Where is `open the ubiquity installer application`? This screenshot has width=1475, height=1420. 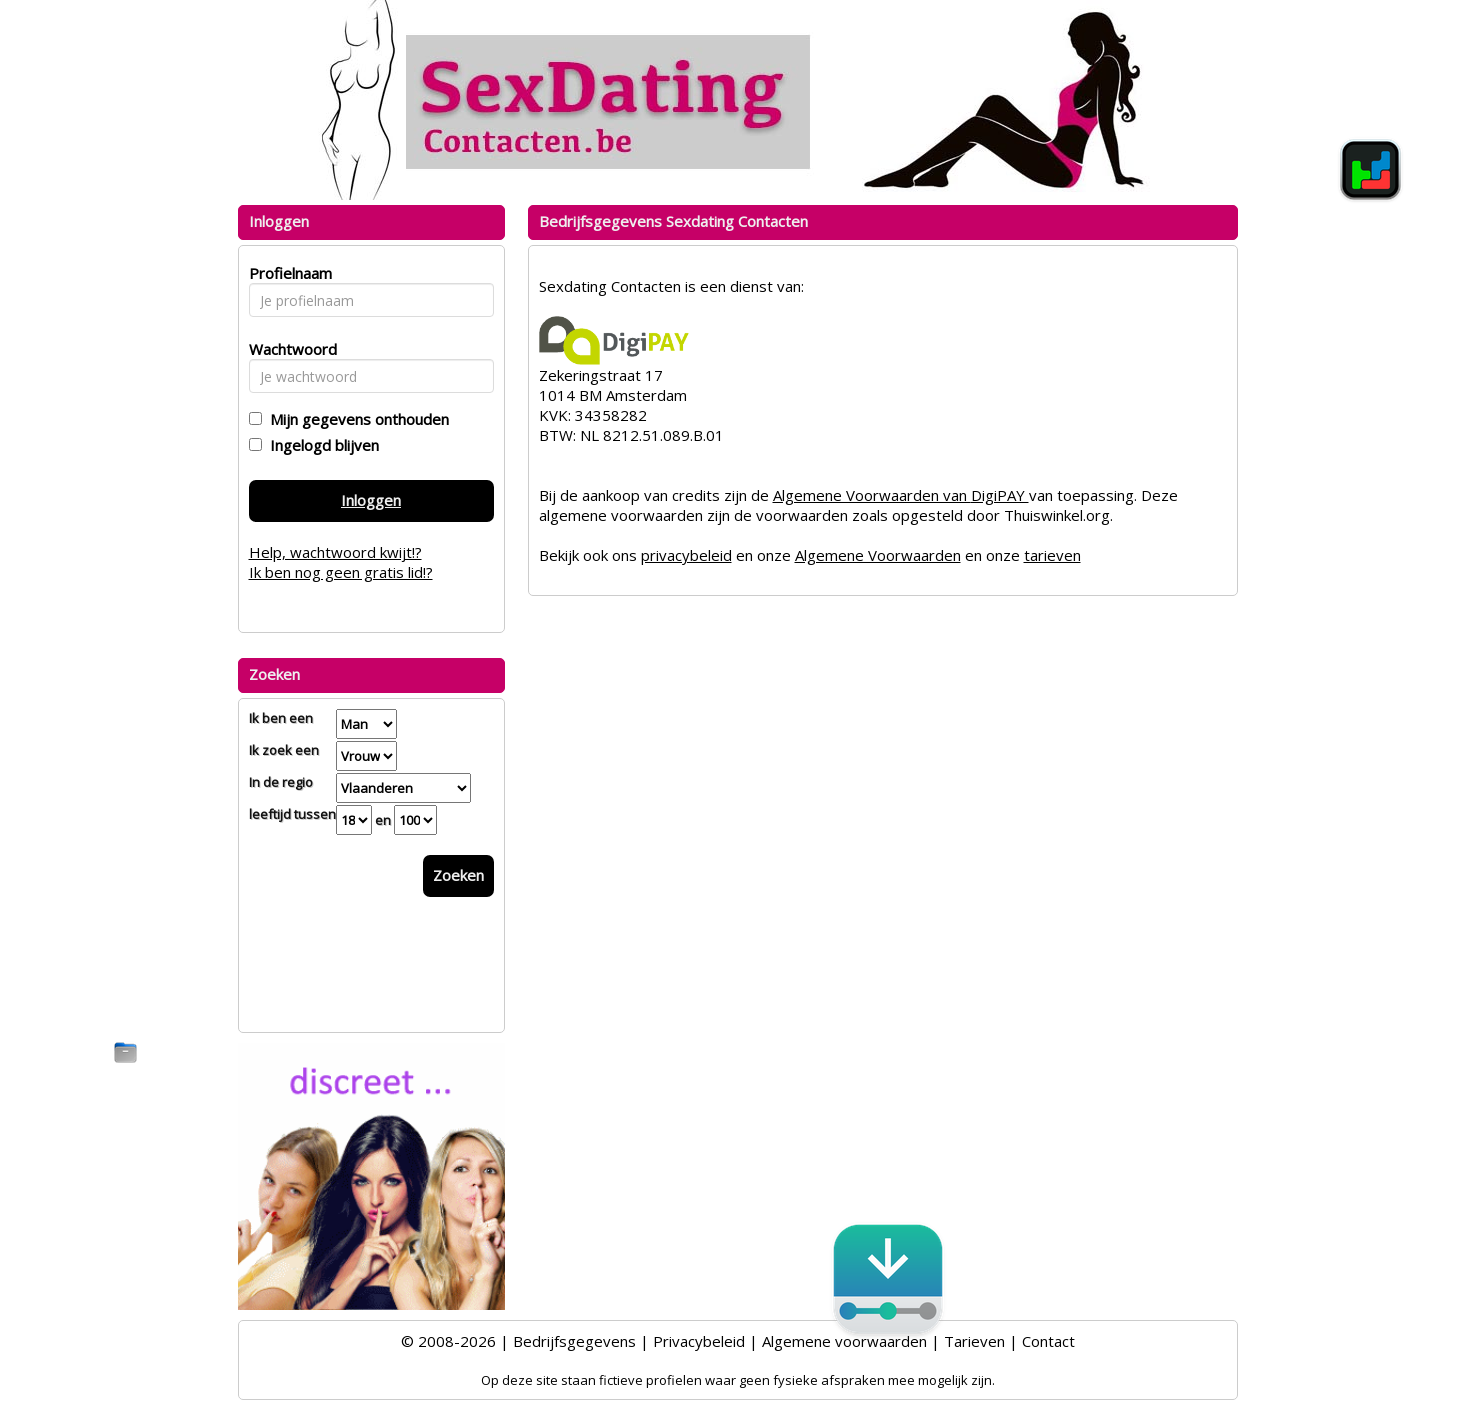 open the ubiquity installer application is located at coordinates (888, 1279).